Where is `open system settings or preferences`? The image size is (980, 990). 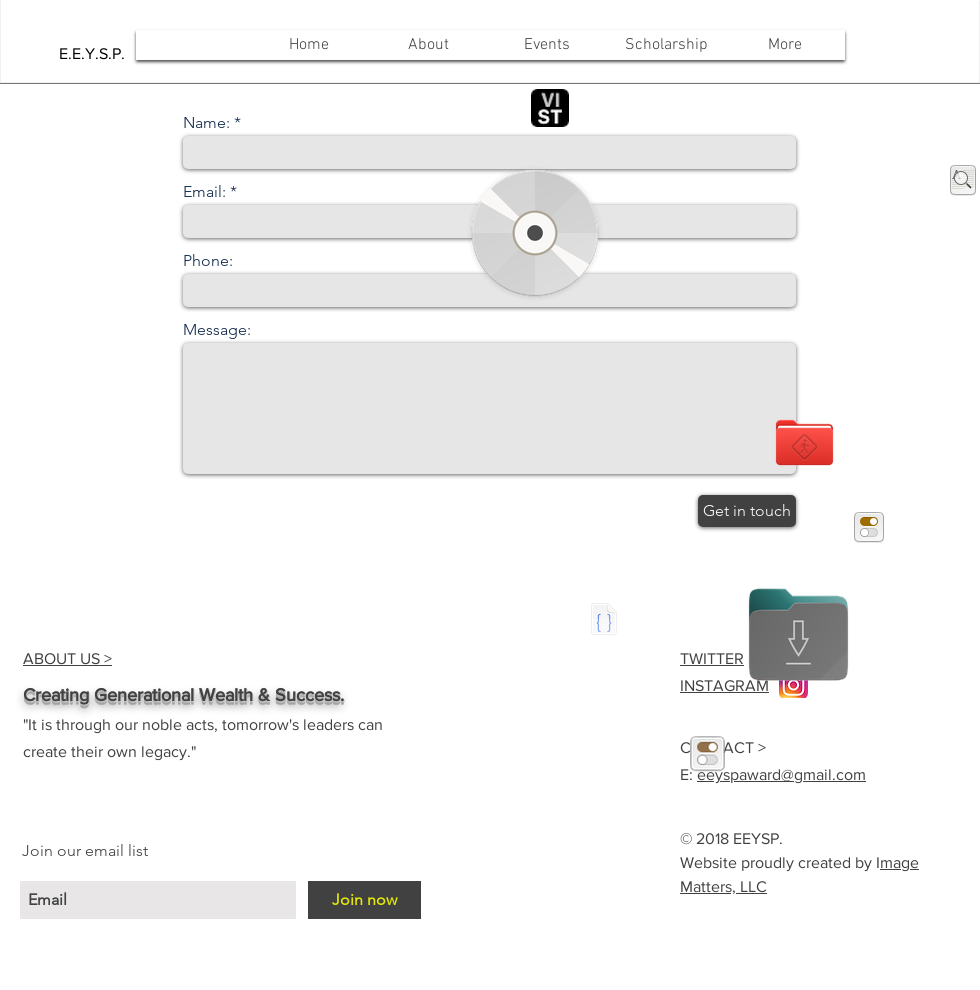 open system settings or preferences is located at coordinates (707, 753).